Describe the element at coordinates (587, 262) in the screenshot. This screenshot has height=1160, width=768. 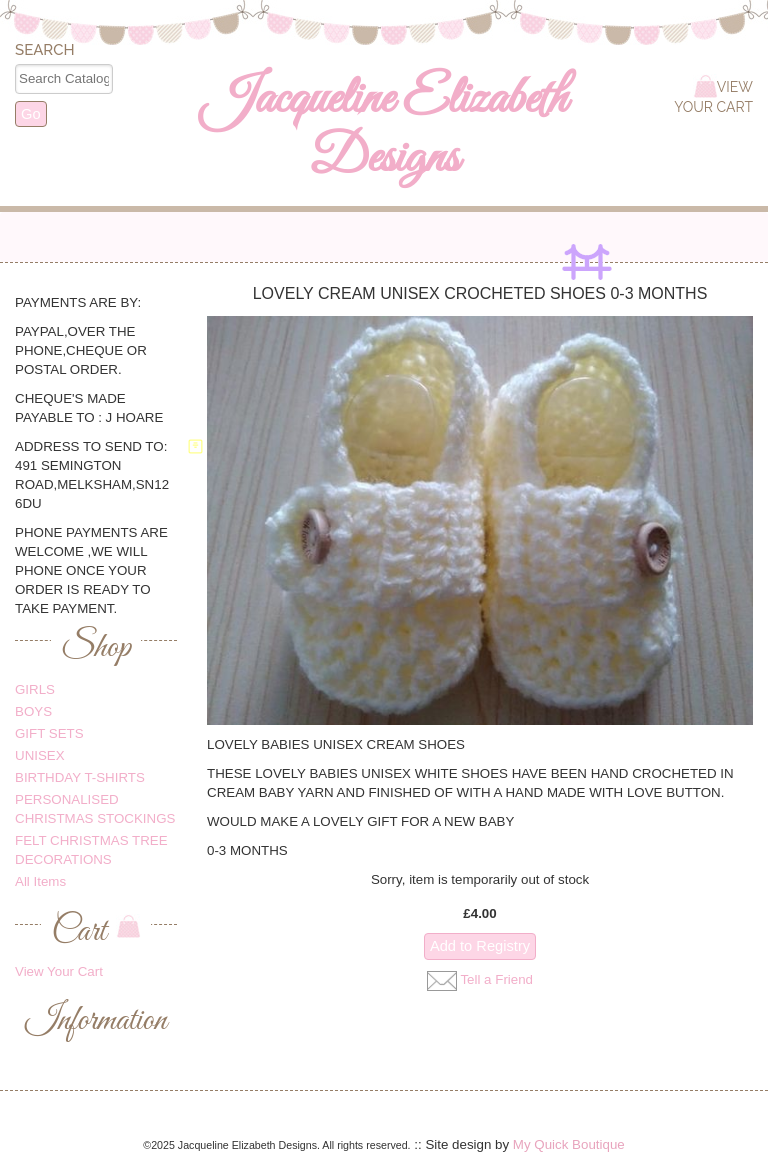
I see `view bridge or infrastructure information` at that location.